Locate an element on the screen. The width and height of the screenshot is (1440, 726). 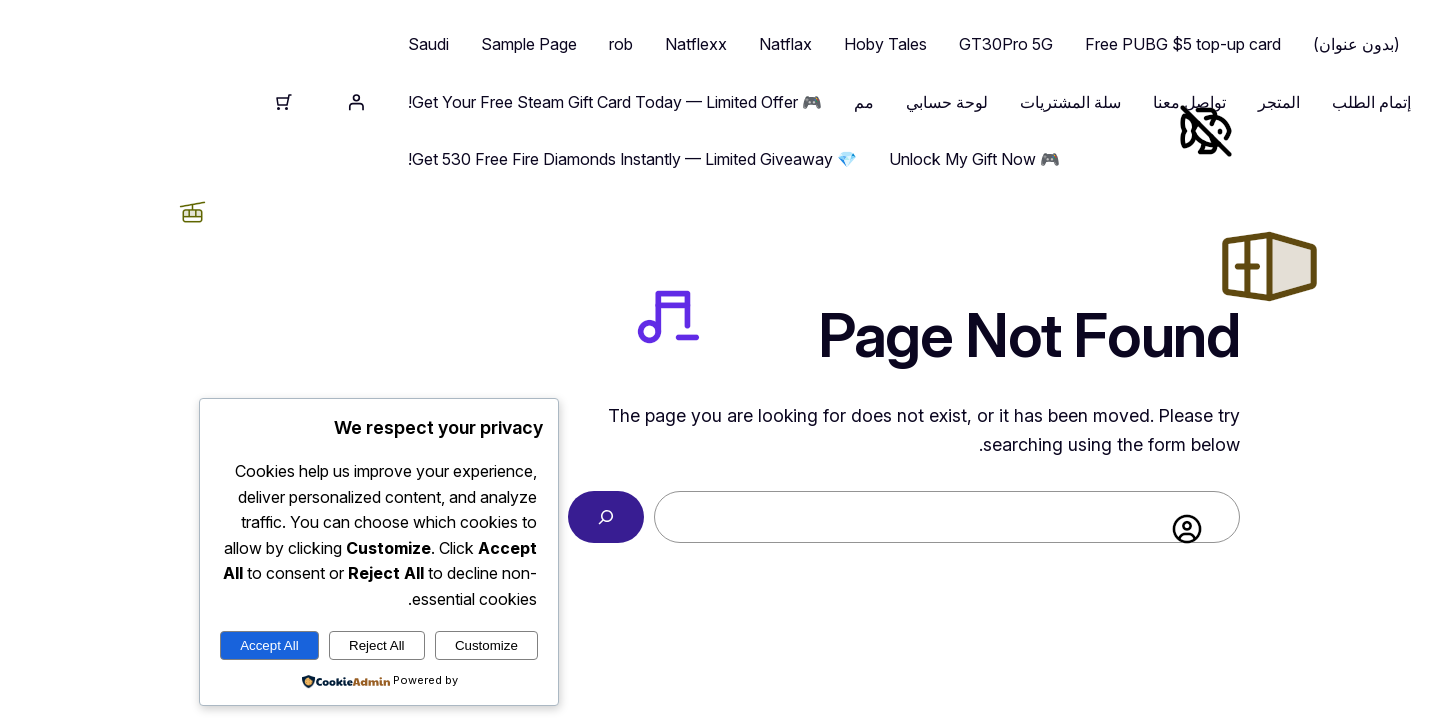
indicates no fishing allowed is located at coordinates (1206, 131).